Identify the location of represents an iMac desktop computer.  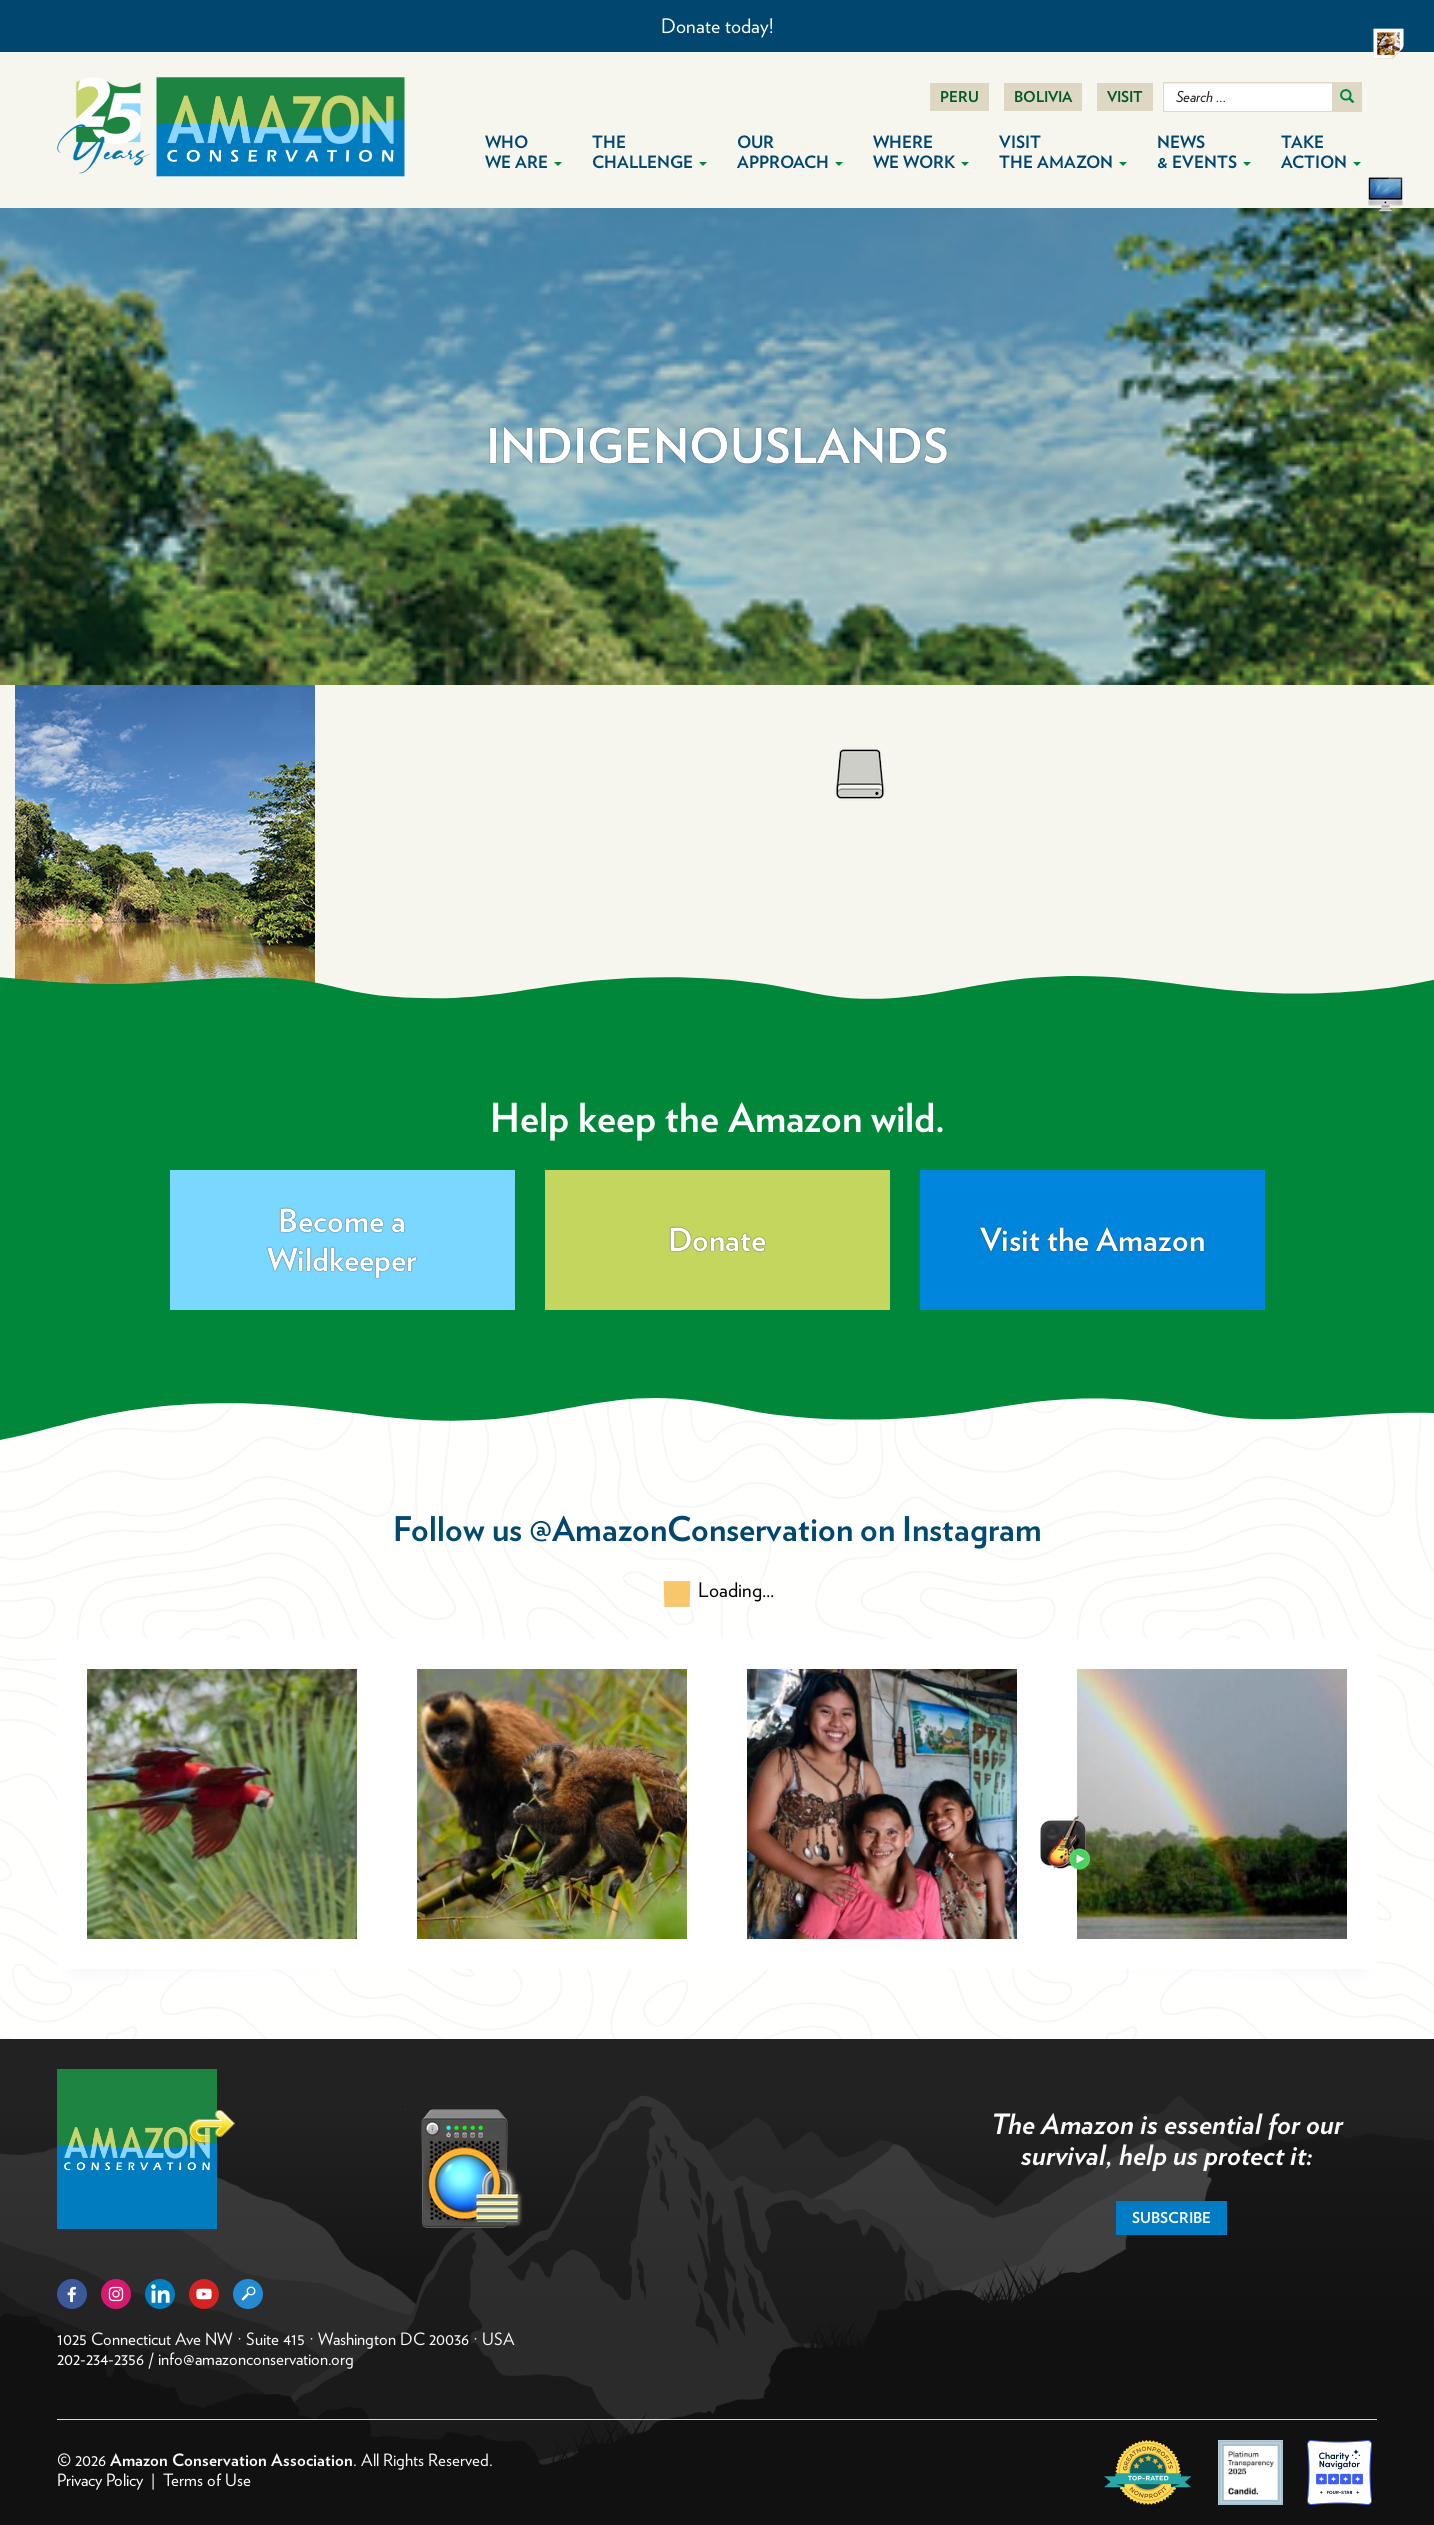
(1385, 187).